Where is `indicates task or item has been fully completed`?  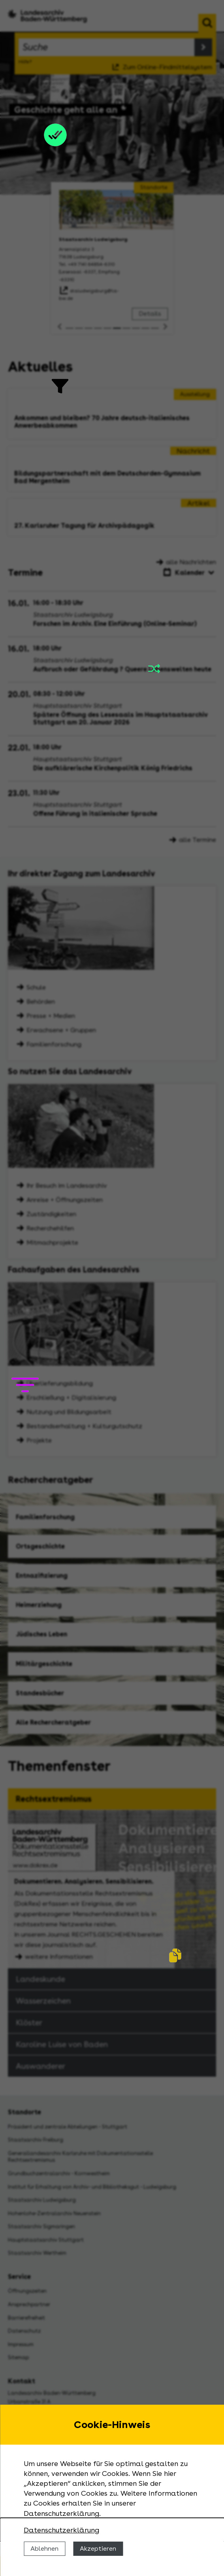
indicates task or item has been fully completed is located at coordinates (55, 135).